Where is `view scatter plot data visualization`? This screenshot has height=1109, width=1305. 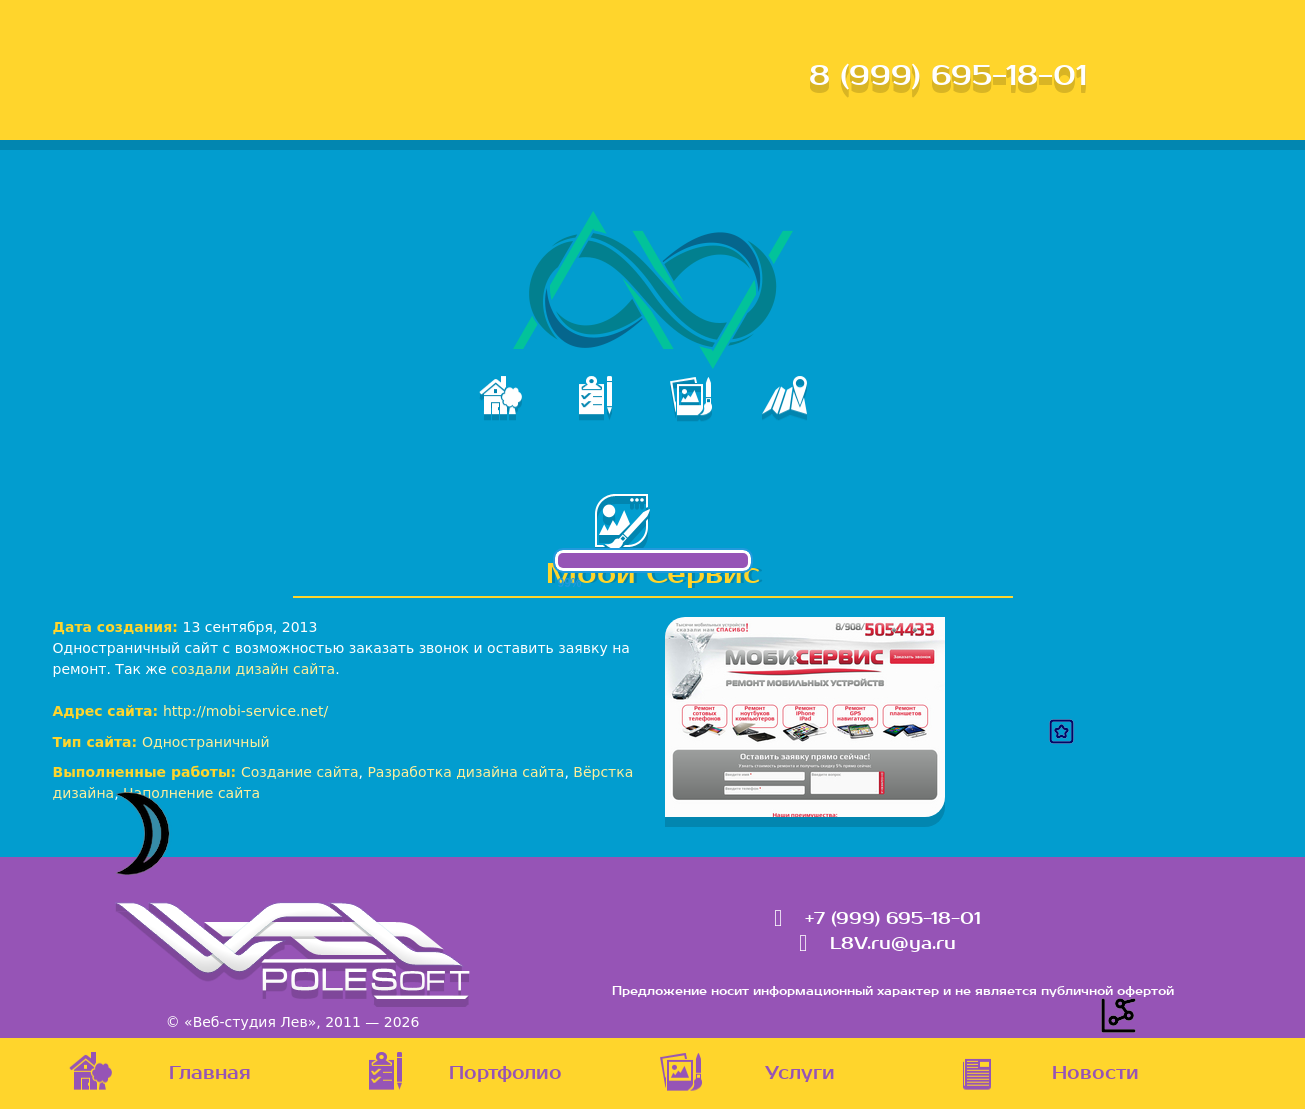 view scatter plot data visualization is located at coordinates (1118, 1015).